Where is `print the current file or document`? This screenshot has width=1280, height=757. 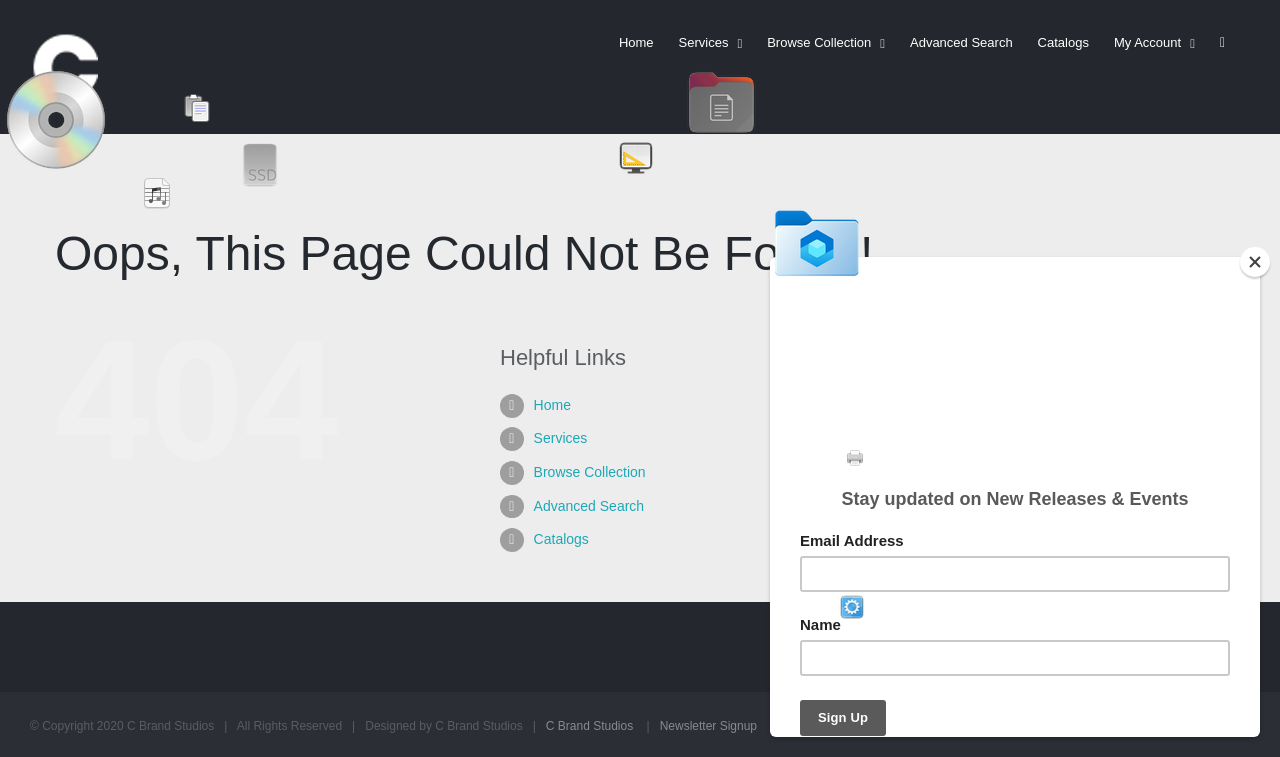
print the current file or document is located at coordinates (855, 458).